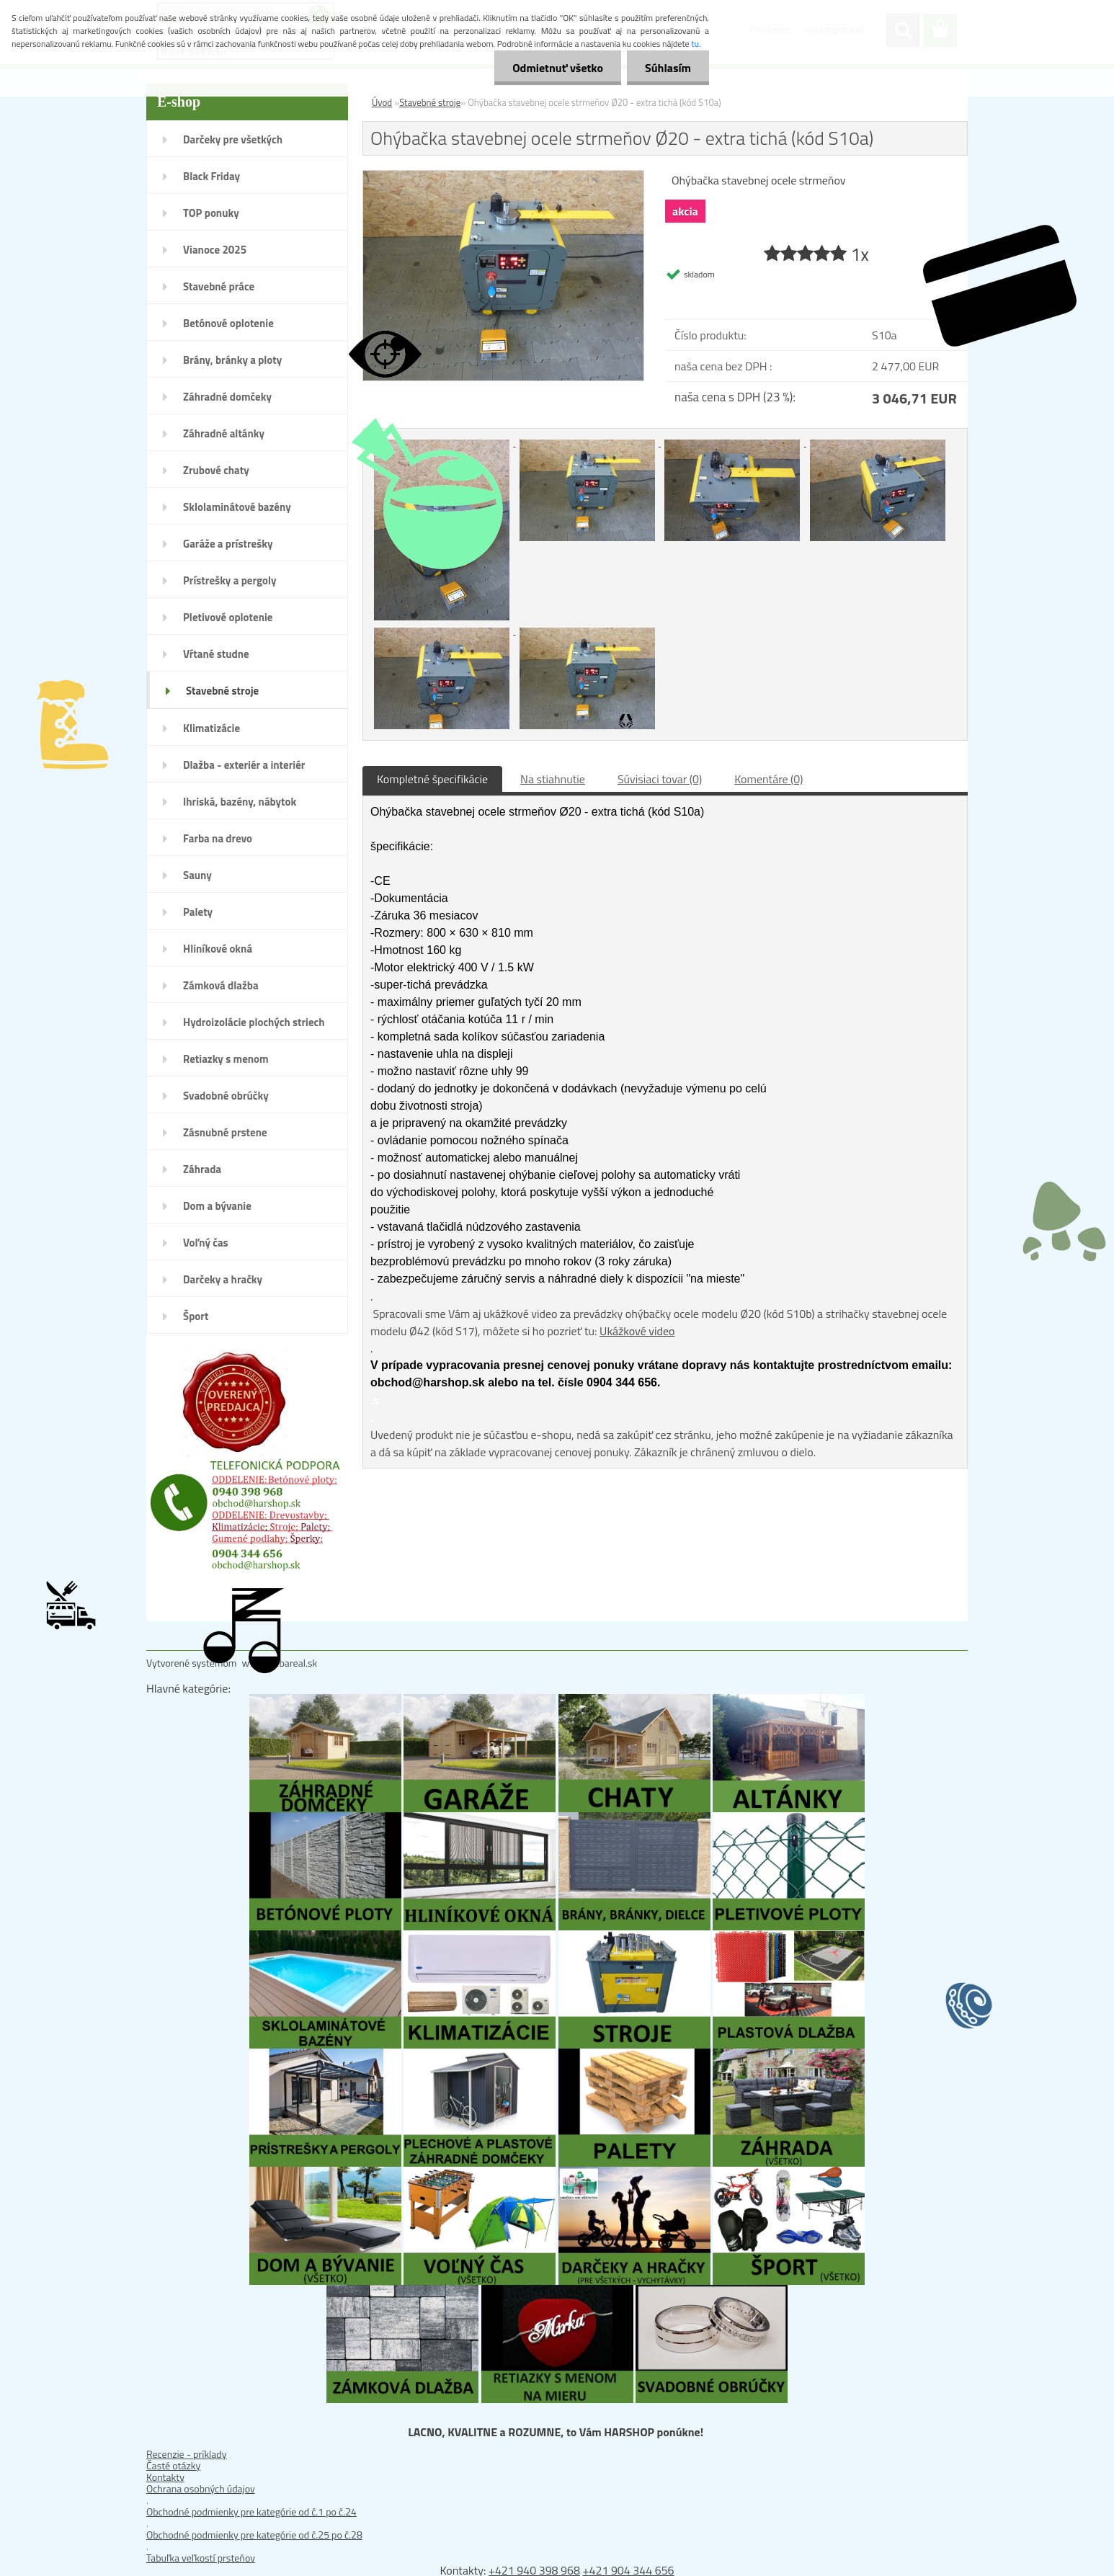 The width and height of the screenshot is (1114, 2576). What do you see at coordinates (1064, 1221) in the screenshot?
I see `browse mushroom or fungi identification` at bounding box center [1064, 1221].